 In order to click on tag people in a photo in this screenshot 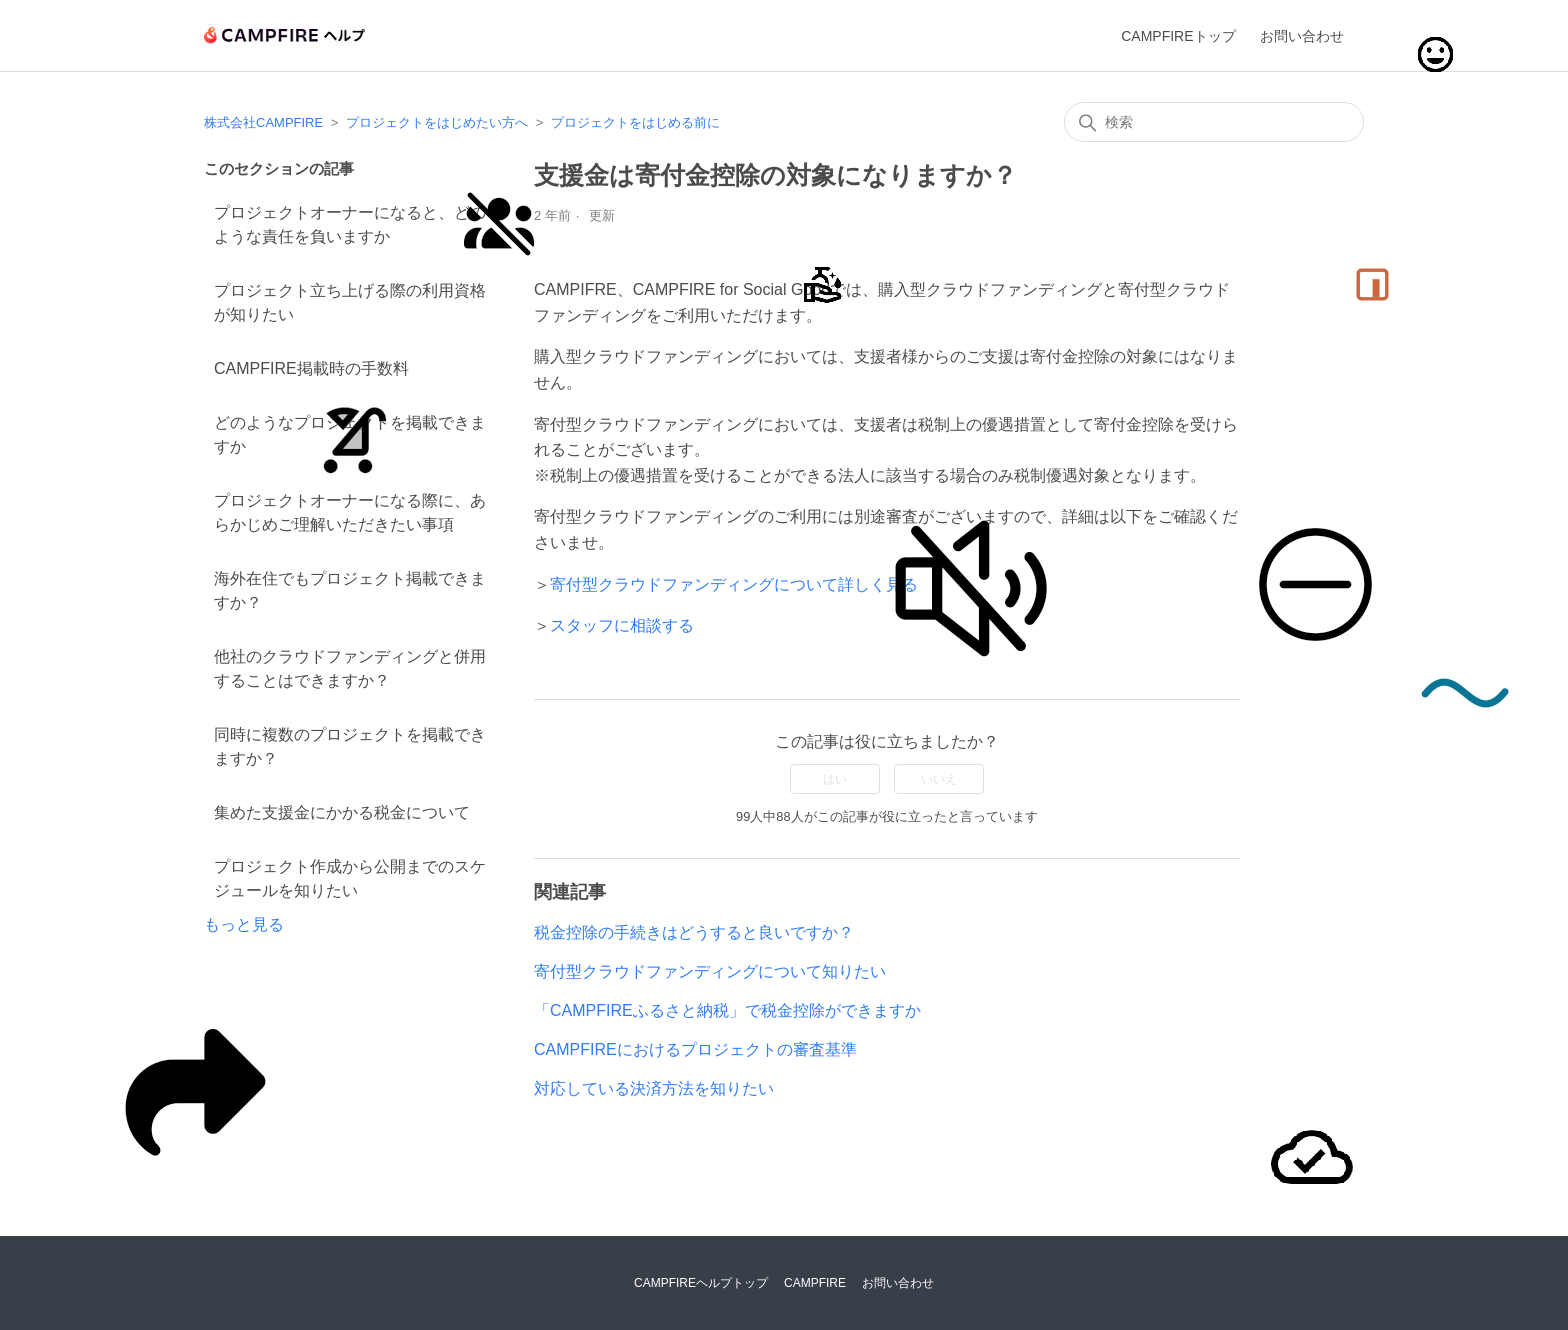, I will do `click(1435, 54)`.